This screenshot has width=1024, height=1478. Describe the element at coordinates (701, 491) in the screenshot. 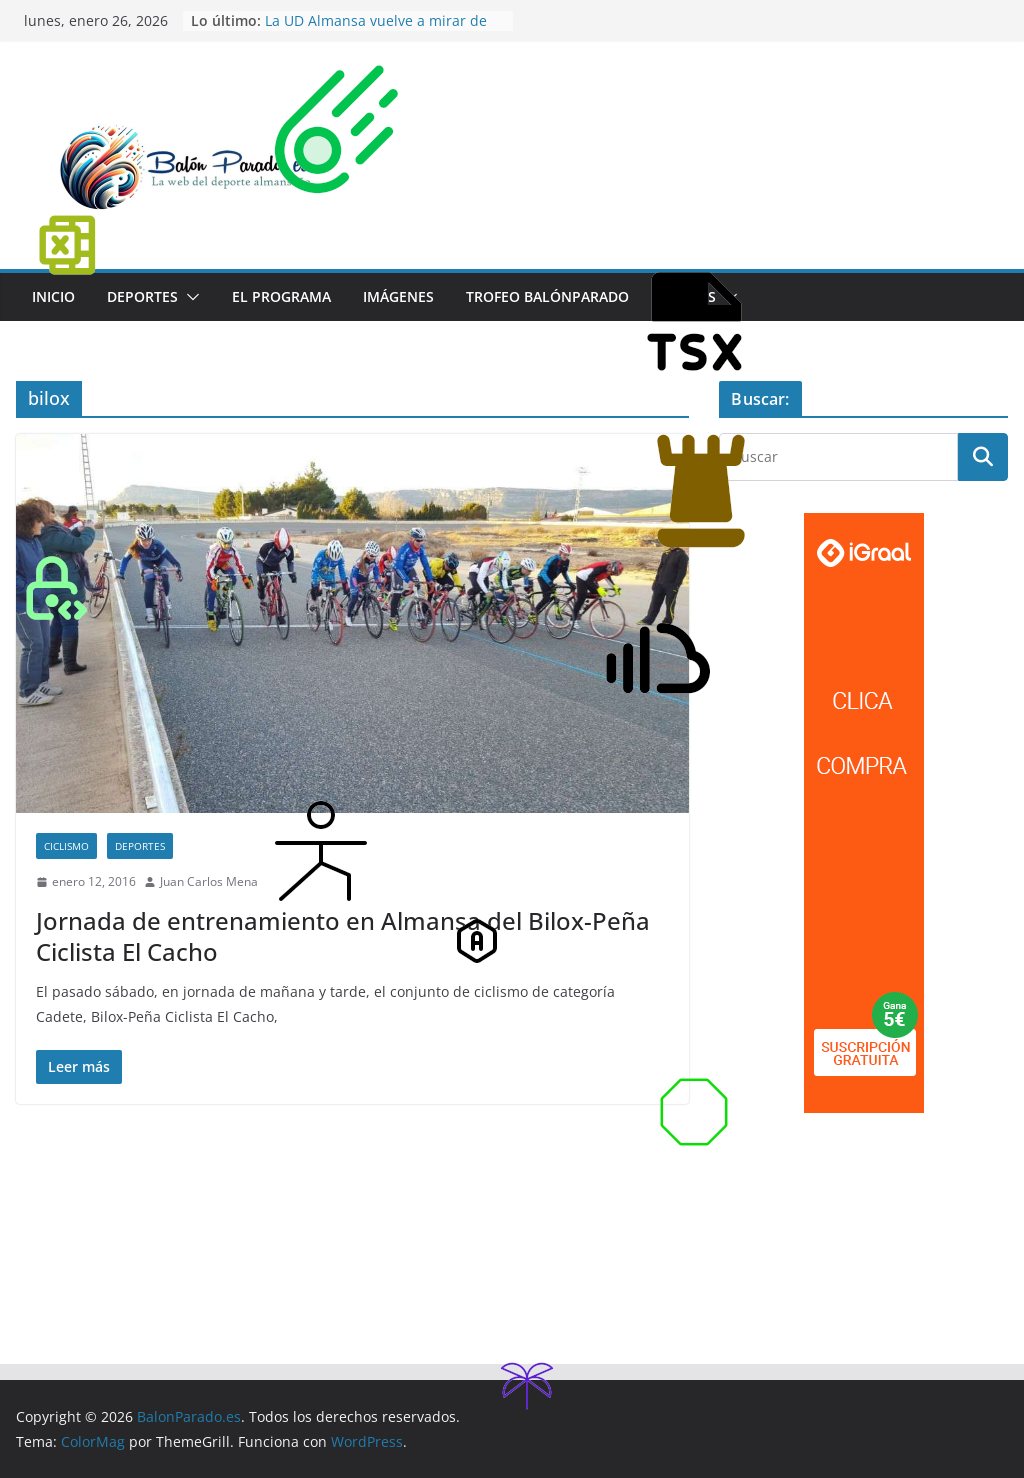

I see `play chess or access board games` at that location.